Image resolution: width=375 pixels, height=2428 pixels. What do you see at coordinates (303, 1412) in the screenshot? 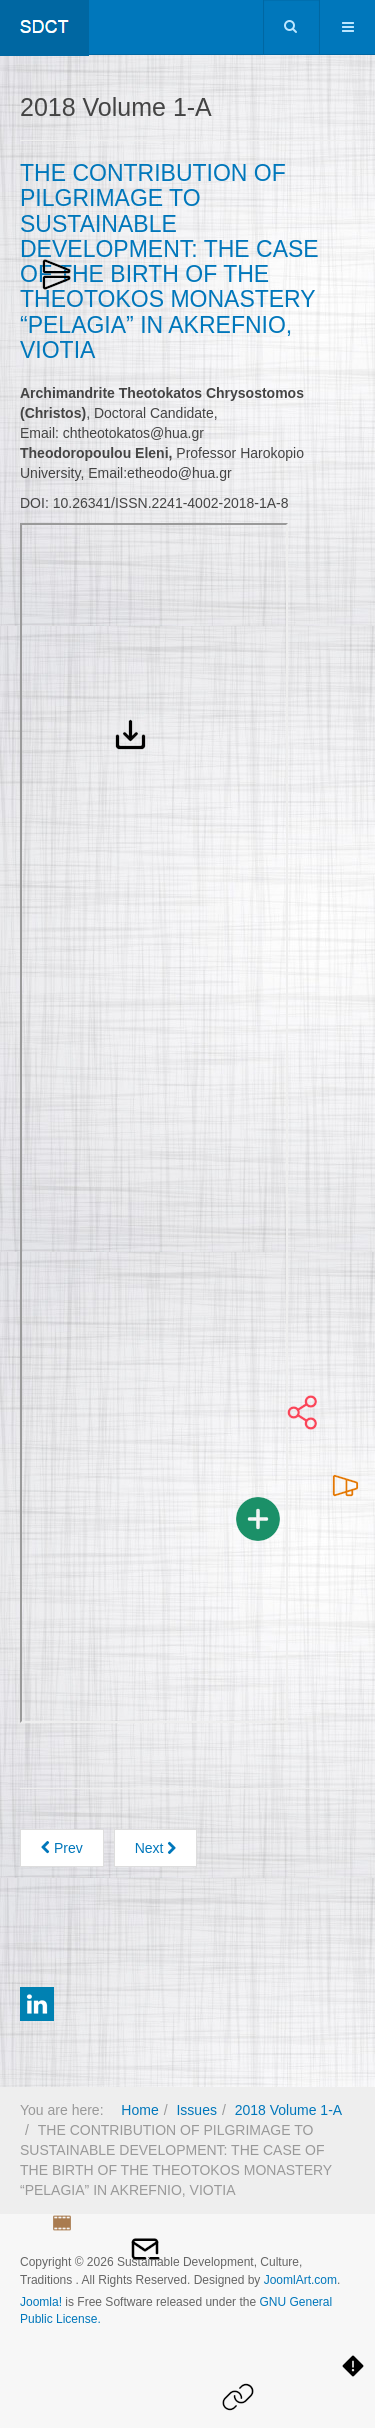
I see `share content to social networks` at bounding box center [303, 1412].